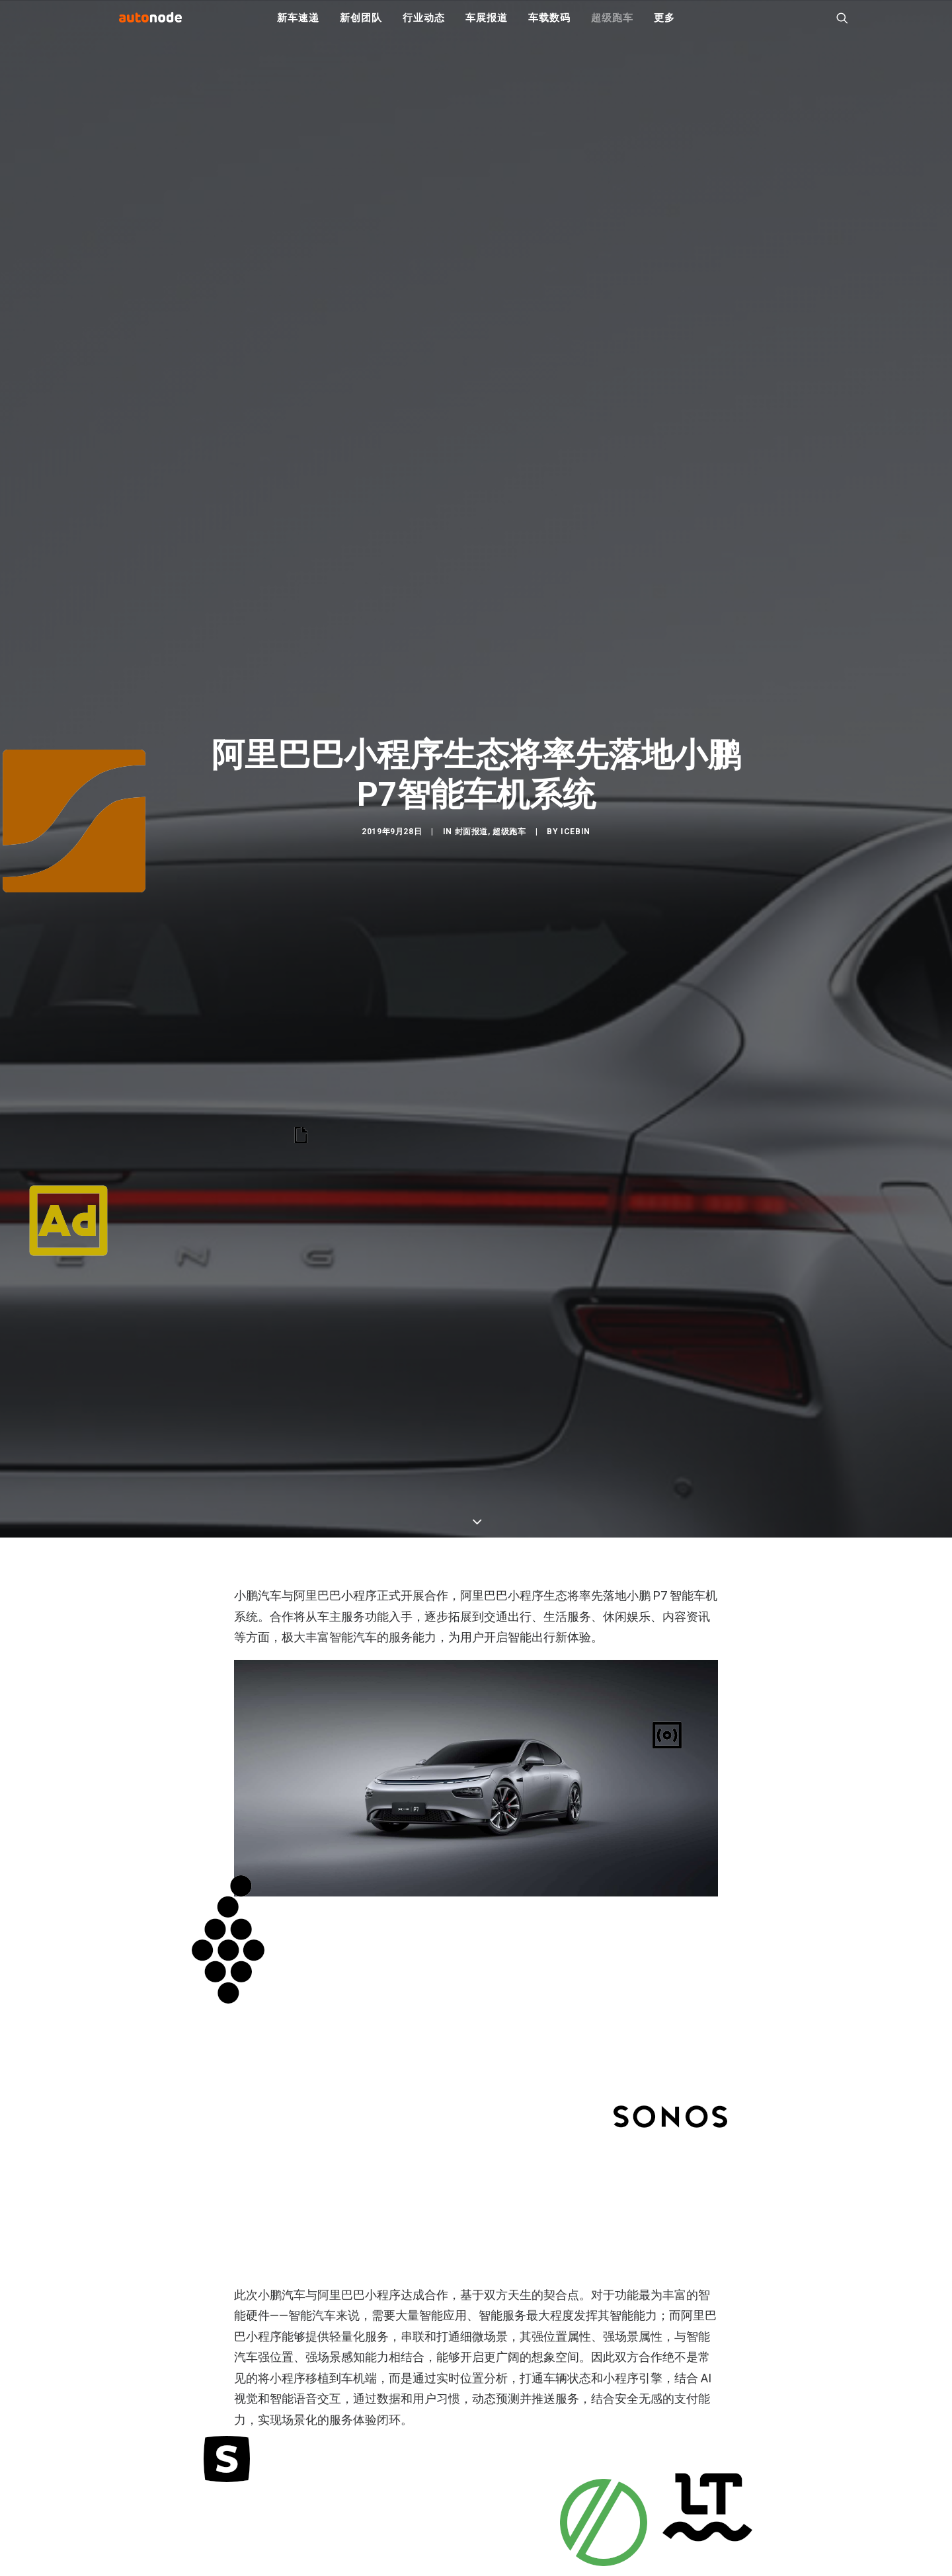 This screenshot has height=2576, width=952. I want to click on open the Vivino wine app, so click(228, 1939).